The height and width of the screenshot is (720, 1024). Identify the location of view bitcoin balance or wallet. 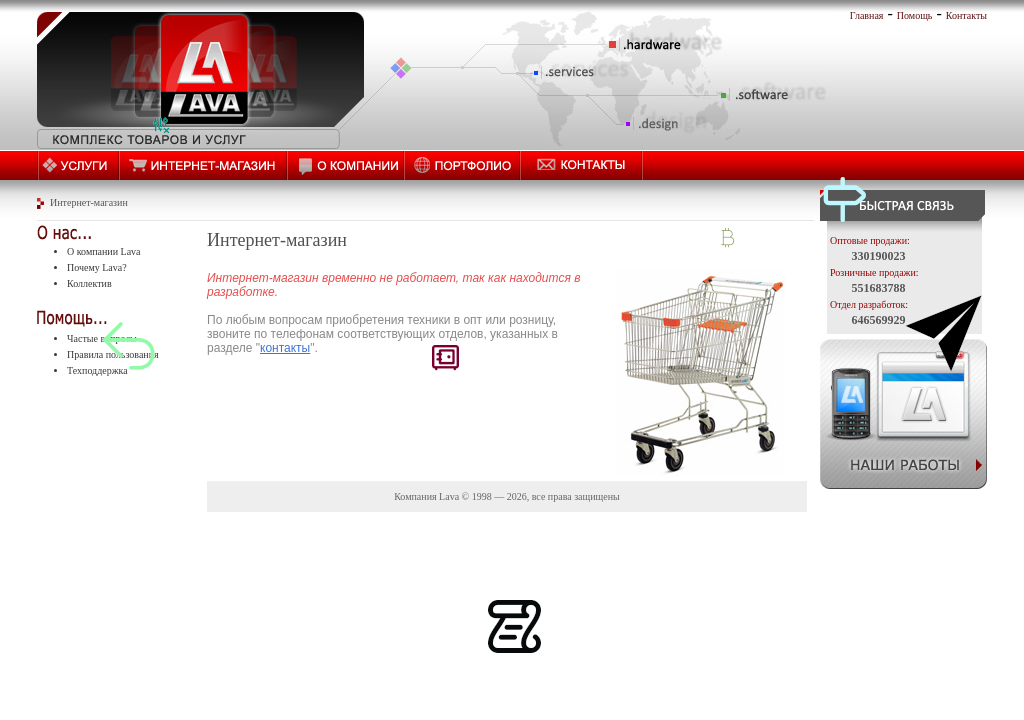
(727, 238).